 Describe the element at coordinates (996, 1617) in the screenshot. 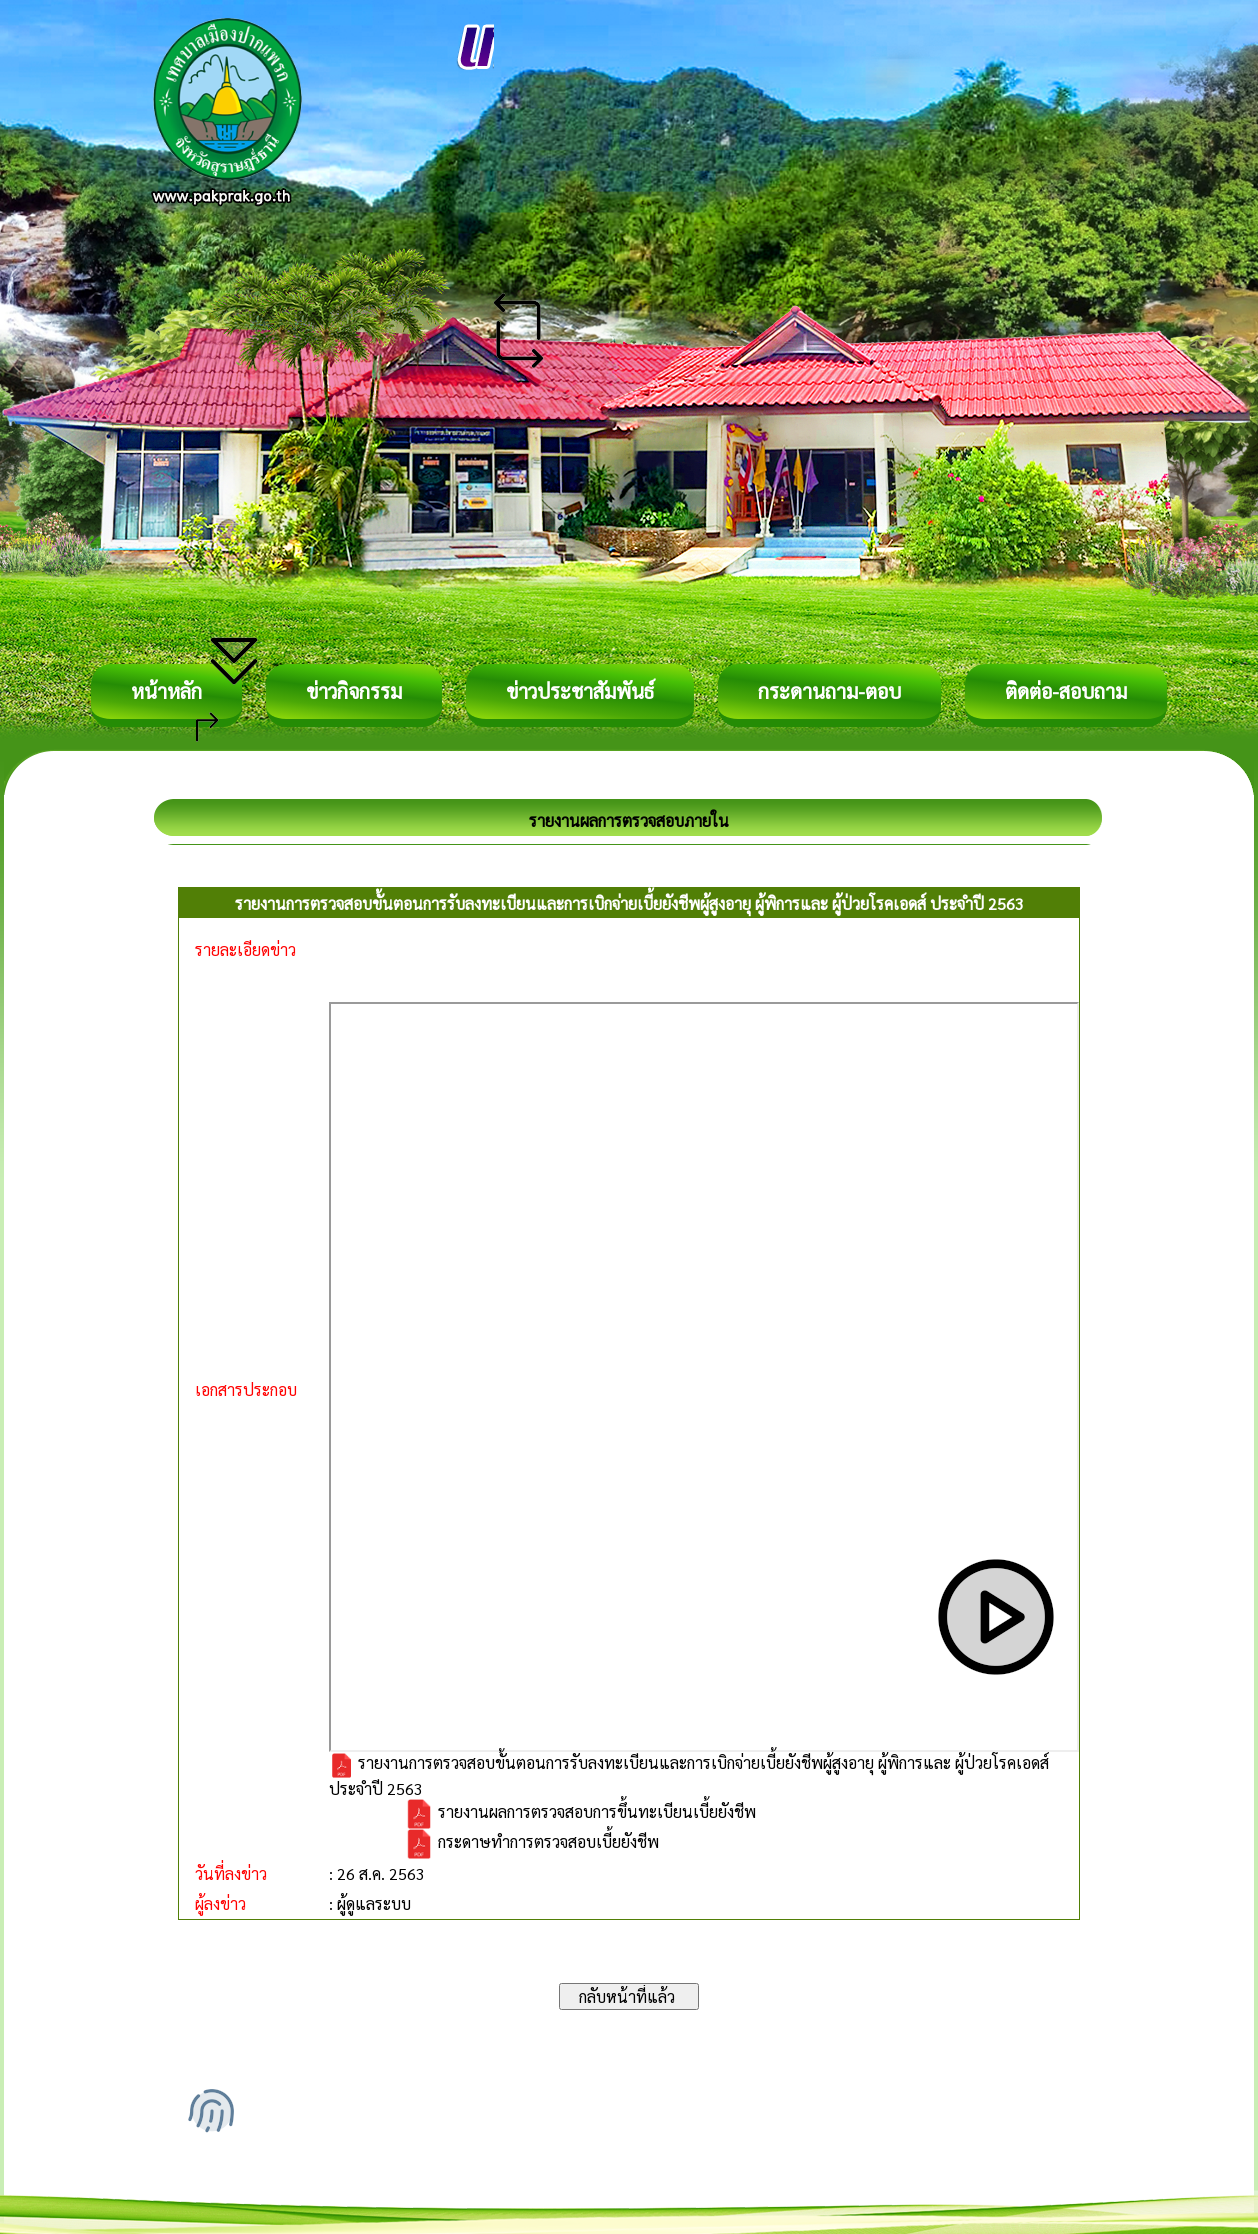

I see `play media or video content` at that location.